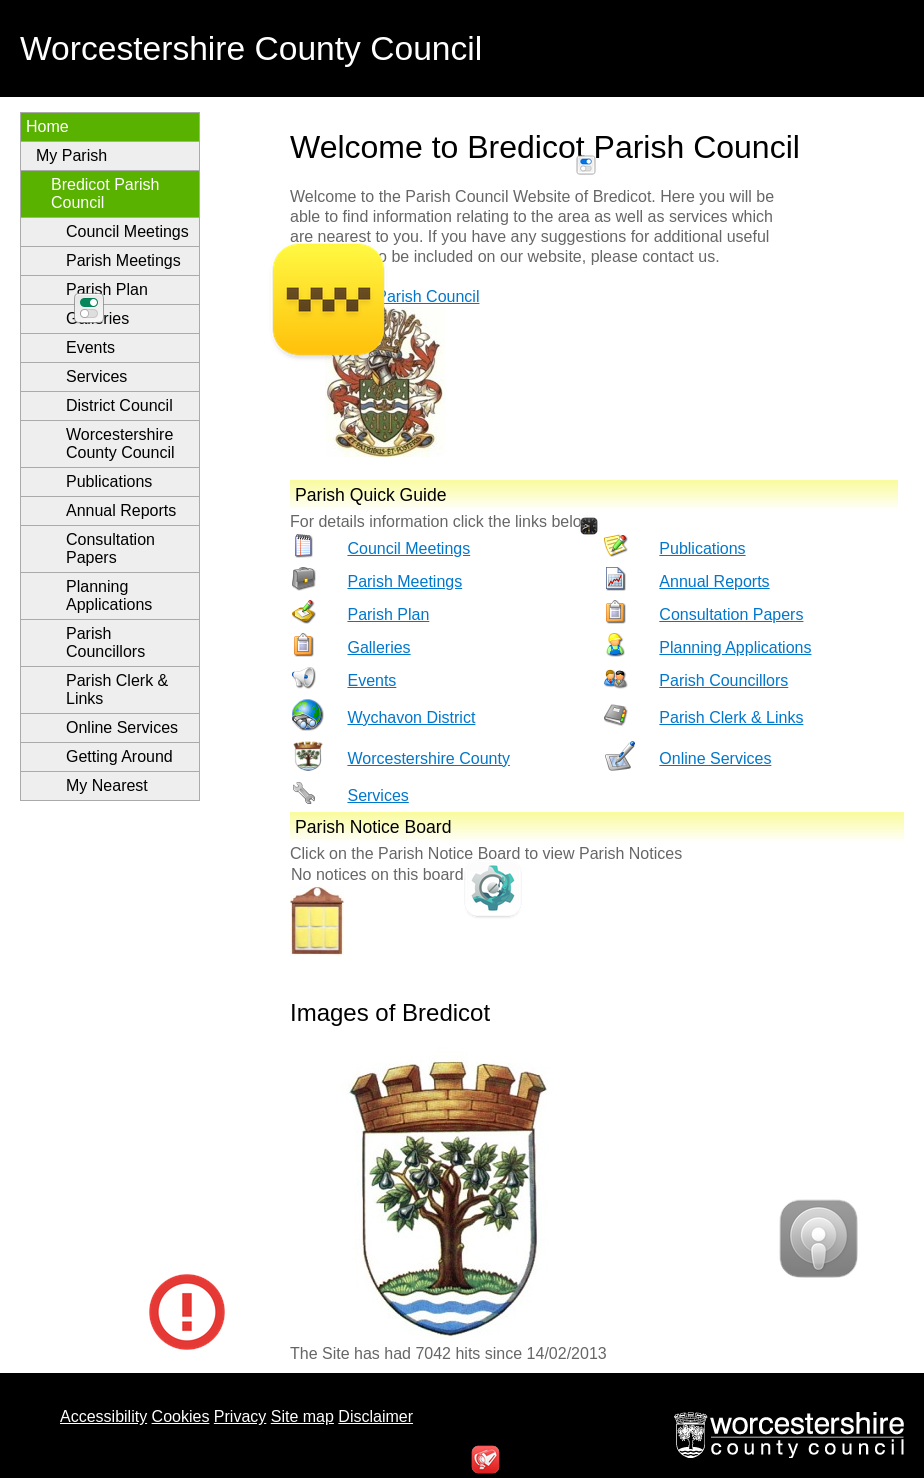 The height and width of the screenshot is (1478, 924). I want to click on launch ultrakill game, so click(485, 1459).